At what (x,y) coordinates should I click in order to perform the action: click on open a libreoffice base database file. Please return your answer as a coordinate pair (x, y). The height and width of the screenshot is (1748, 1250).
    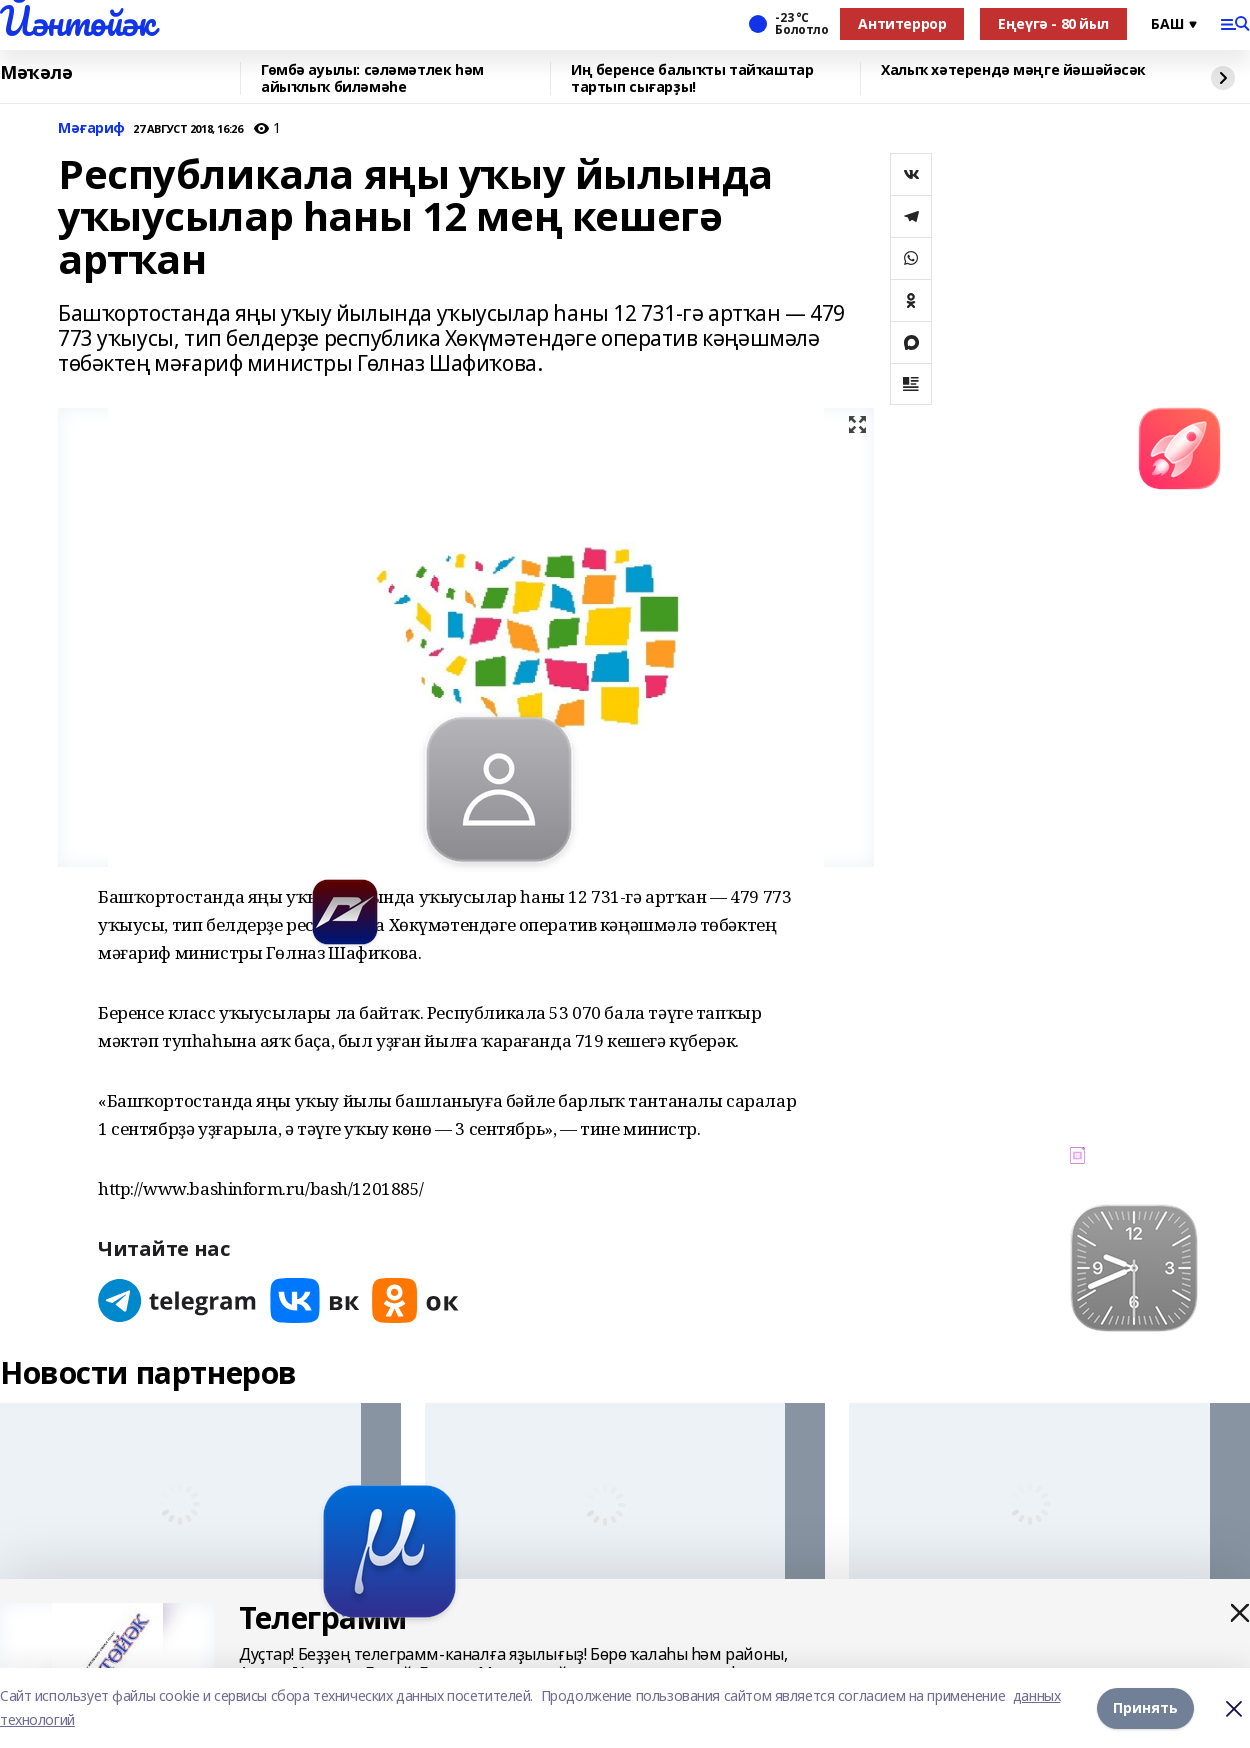
    Looking at the image, I should click on (1077, 1155).